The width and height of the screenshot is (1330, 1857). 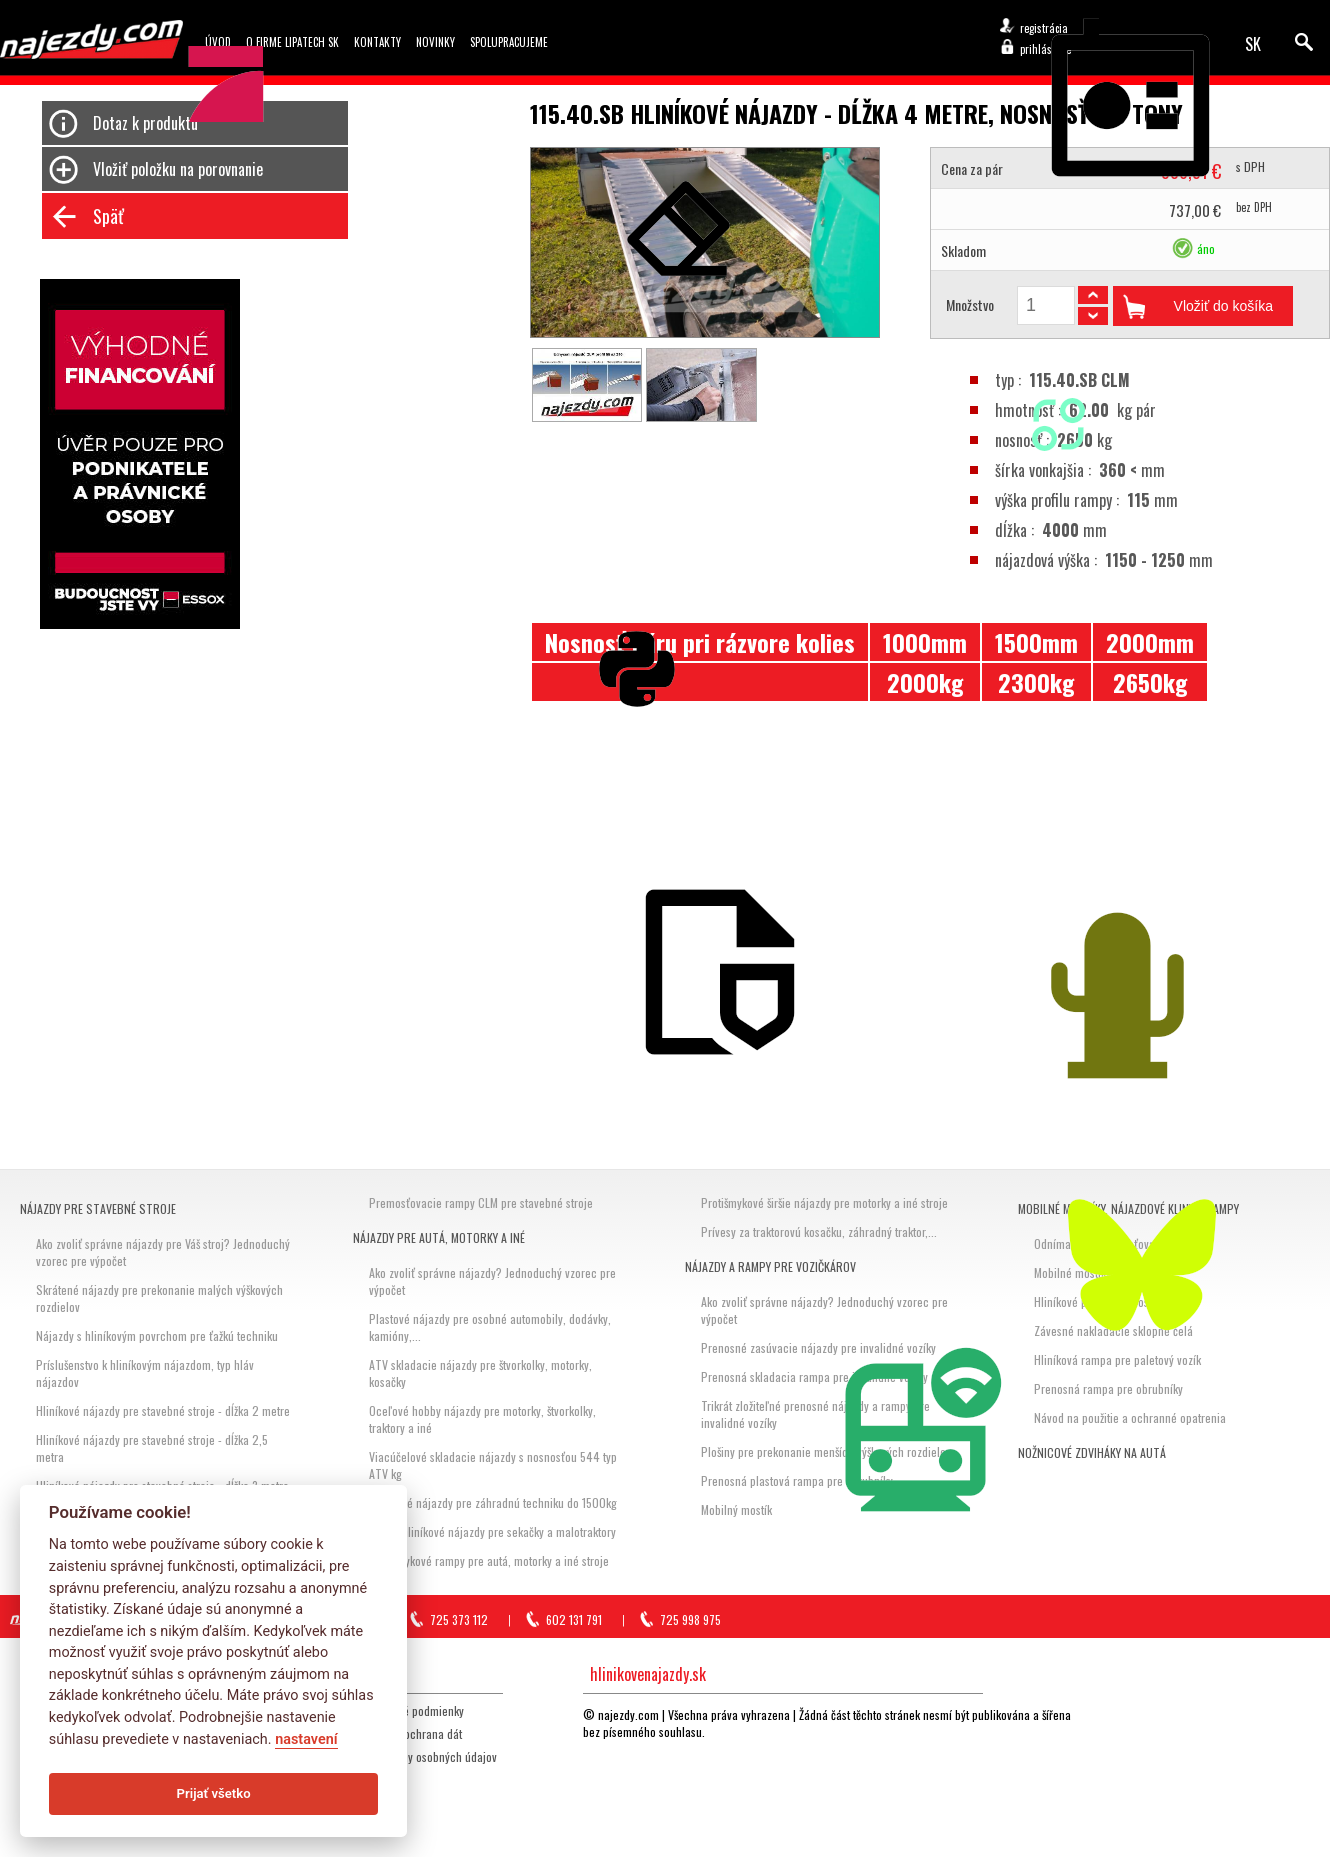 I want to click on view protected or secured document, so click(x=720, y=972).